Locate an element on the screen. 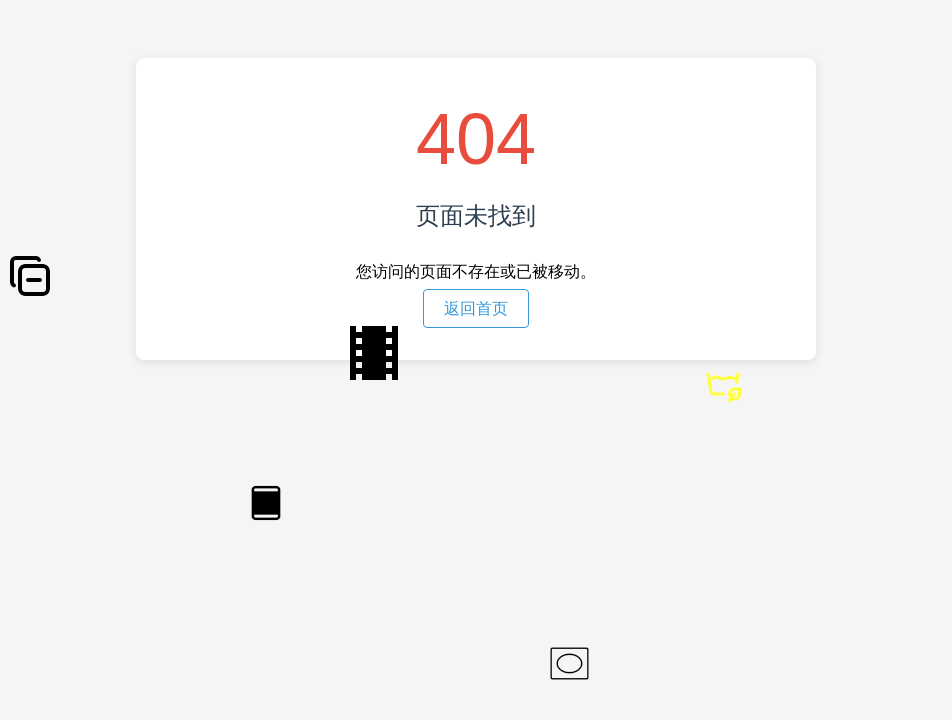  select eco-friendly wash cycle is located at coordinates (723, 384).